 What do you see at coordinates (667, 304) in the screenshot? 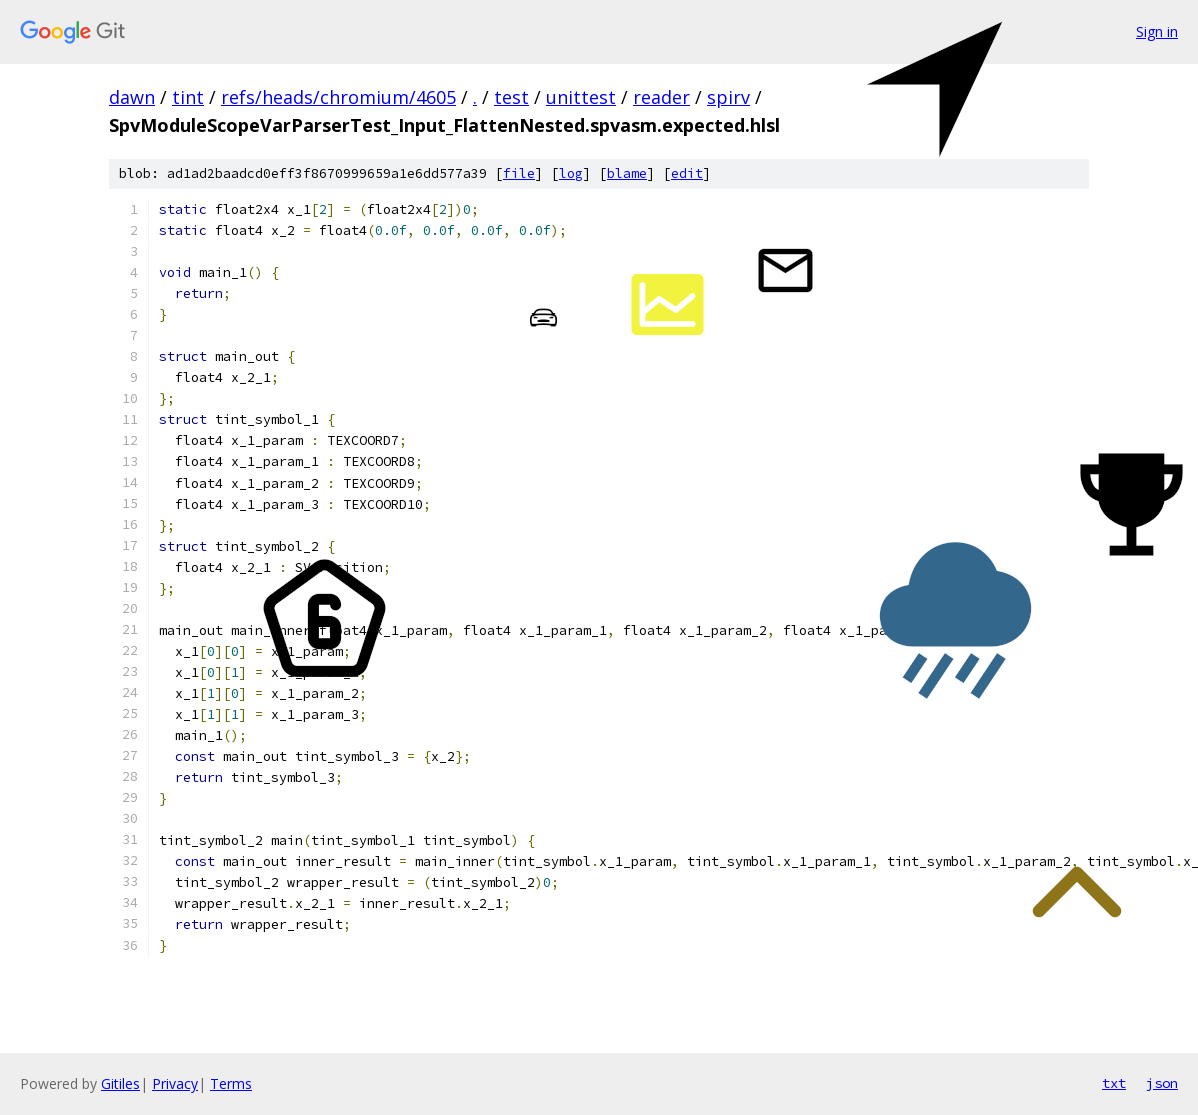
I see `view analytics or performance data` at bounding box center [667, 304].